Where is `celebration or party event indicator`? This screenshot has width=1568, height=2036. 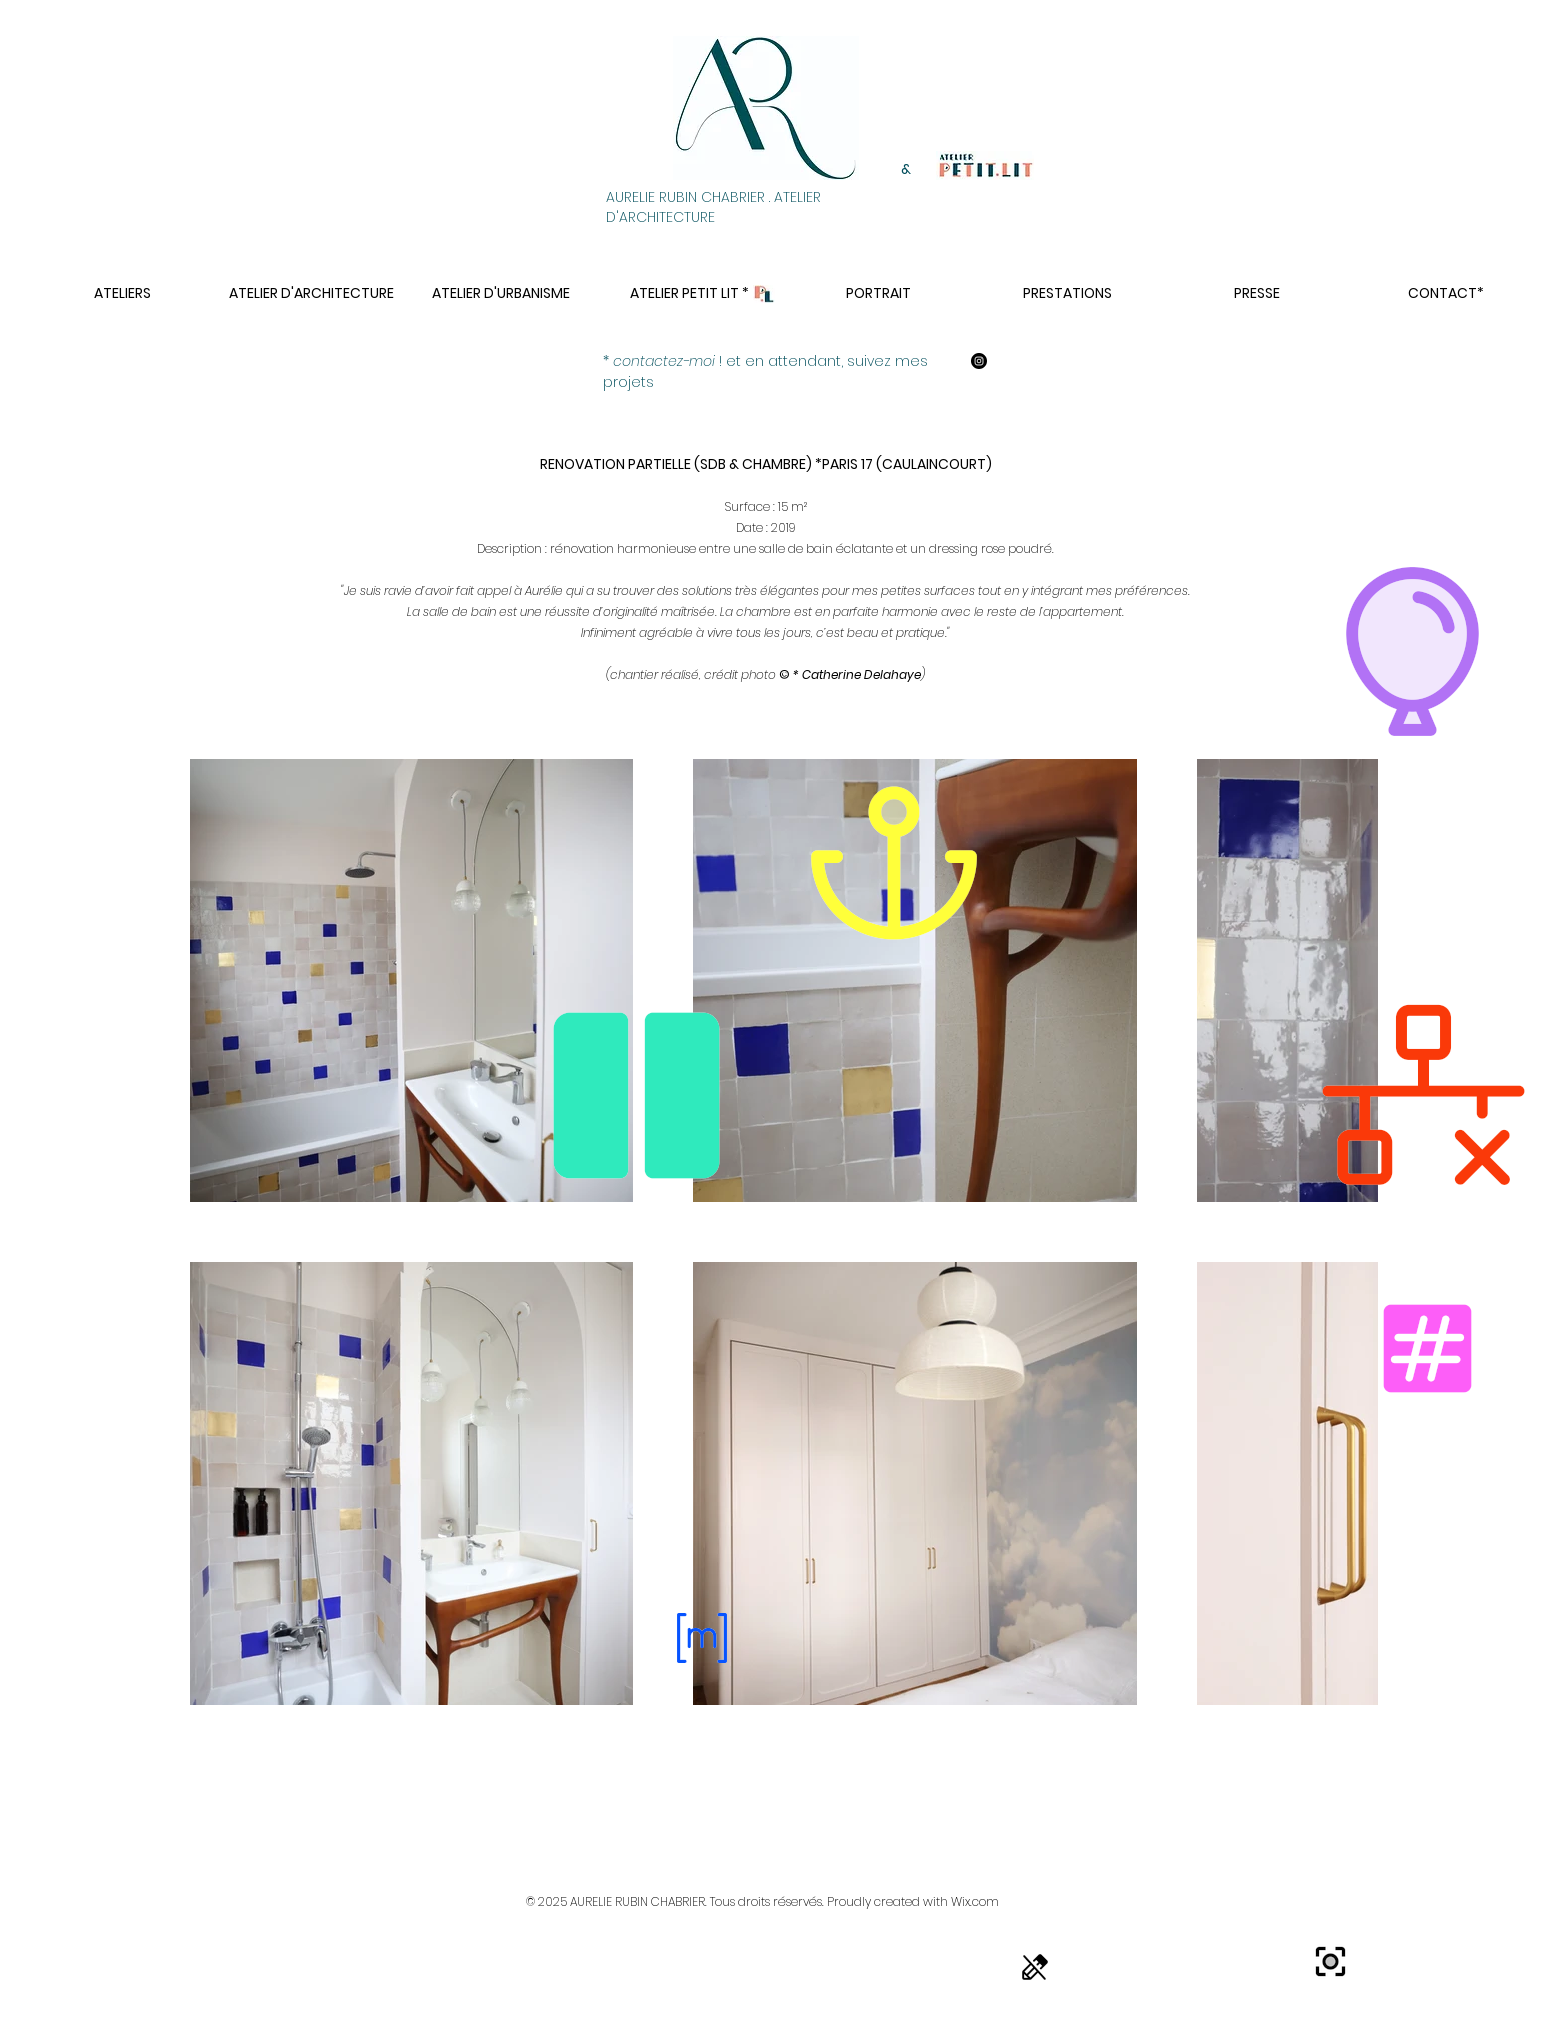
celebration or party event indicator is located at coordinates (1412, 651).